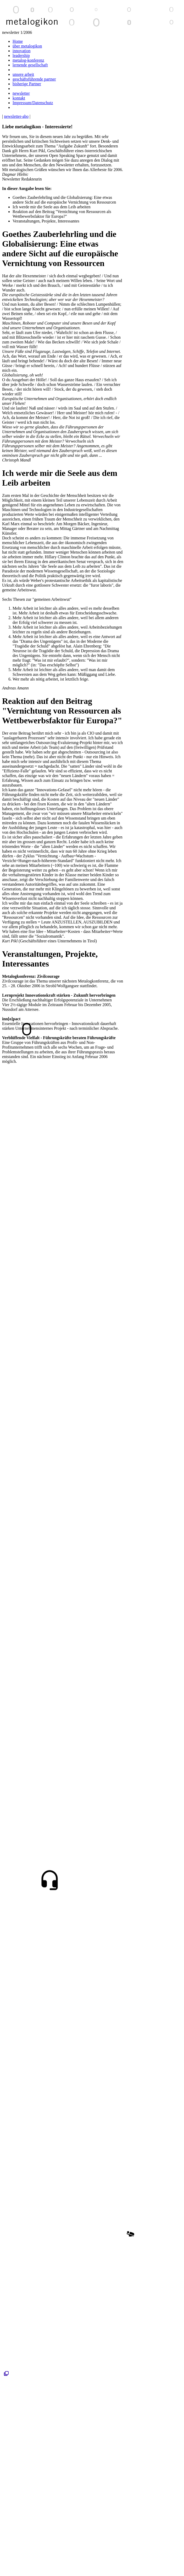 The width and height of the screenshot is (184, 2576). Describe the element at coordinates (49, 1880) in the screenshot. I see `contact customer support` at that location.